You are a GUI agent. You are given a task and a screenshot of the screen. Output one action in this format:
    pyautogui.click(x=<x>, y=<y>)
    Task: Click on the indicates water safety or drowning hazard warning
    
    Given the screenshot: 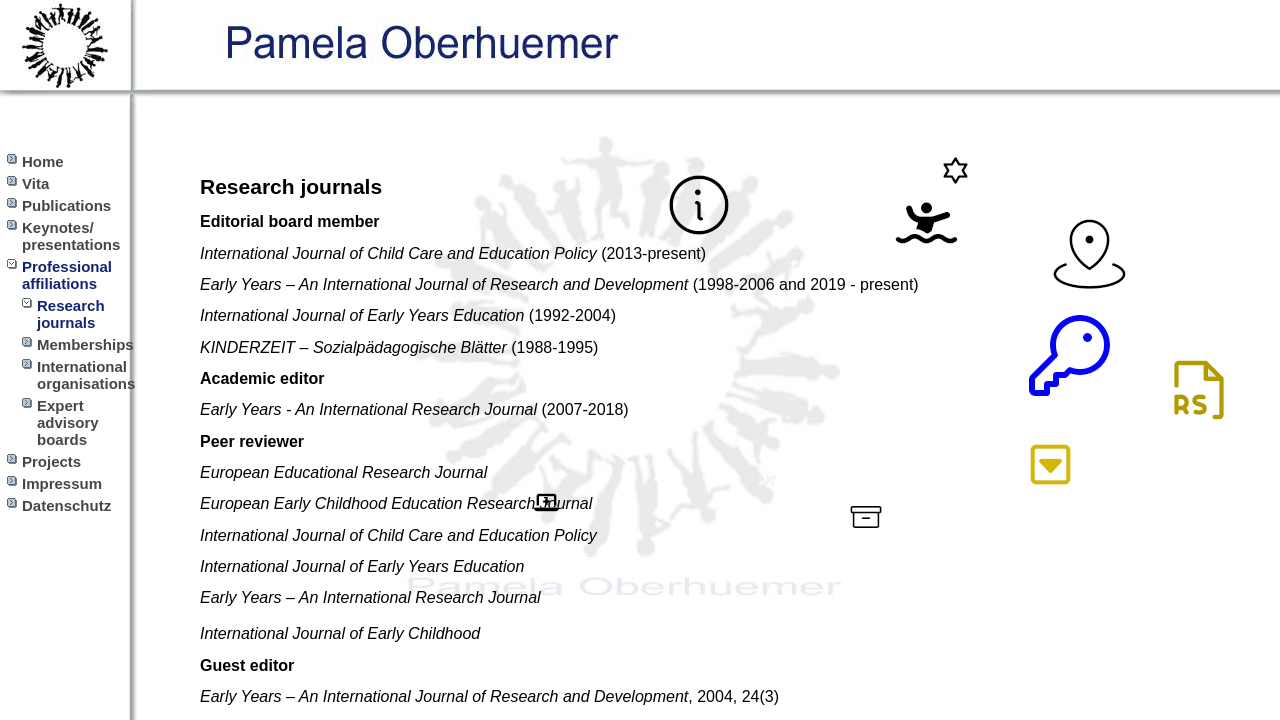 What is the action you would take?
    pyautogui.click(x=926, y=224)
    